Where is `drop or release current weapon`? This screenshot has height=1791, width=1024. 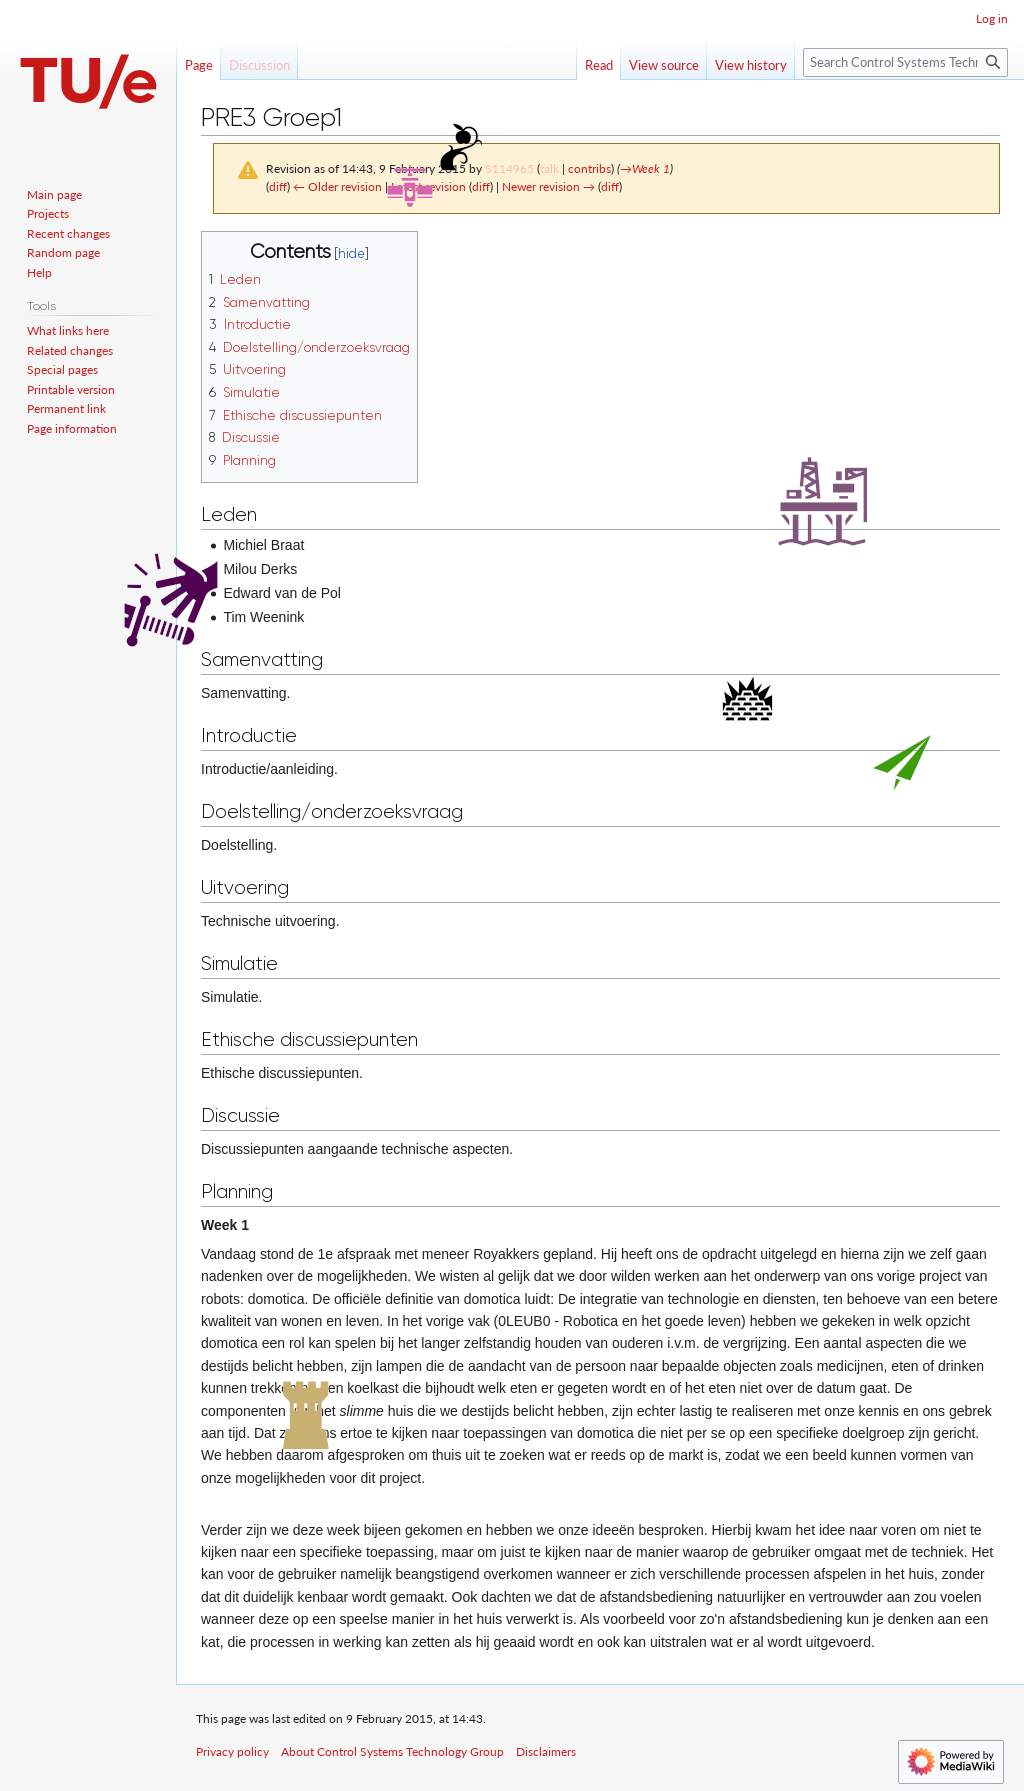 drop or release current weapon is located at coordinates (171, 600).